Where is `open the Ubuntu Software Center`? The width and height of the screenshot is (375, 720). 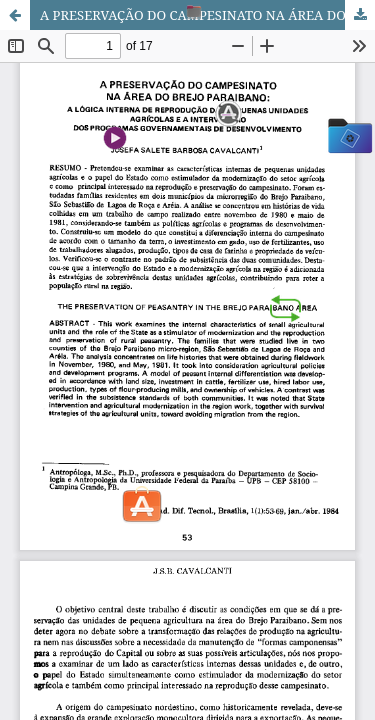
open the Ubuntu Software Center is located at coordinates (142, 506).